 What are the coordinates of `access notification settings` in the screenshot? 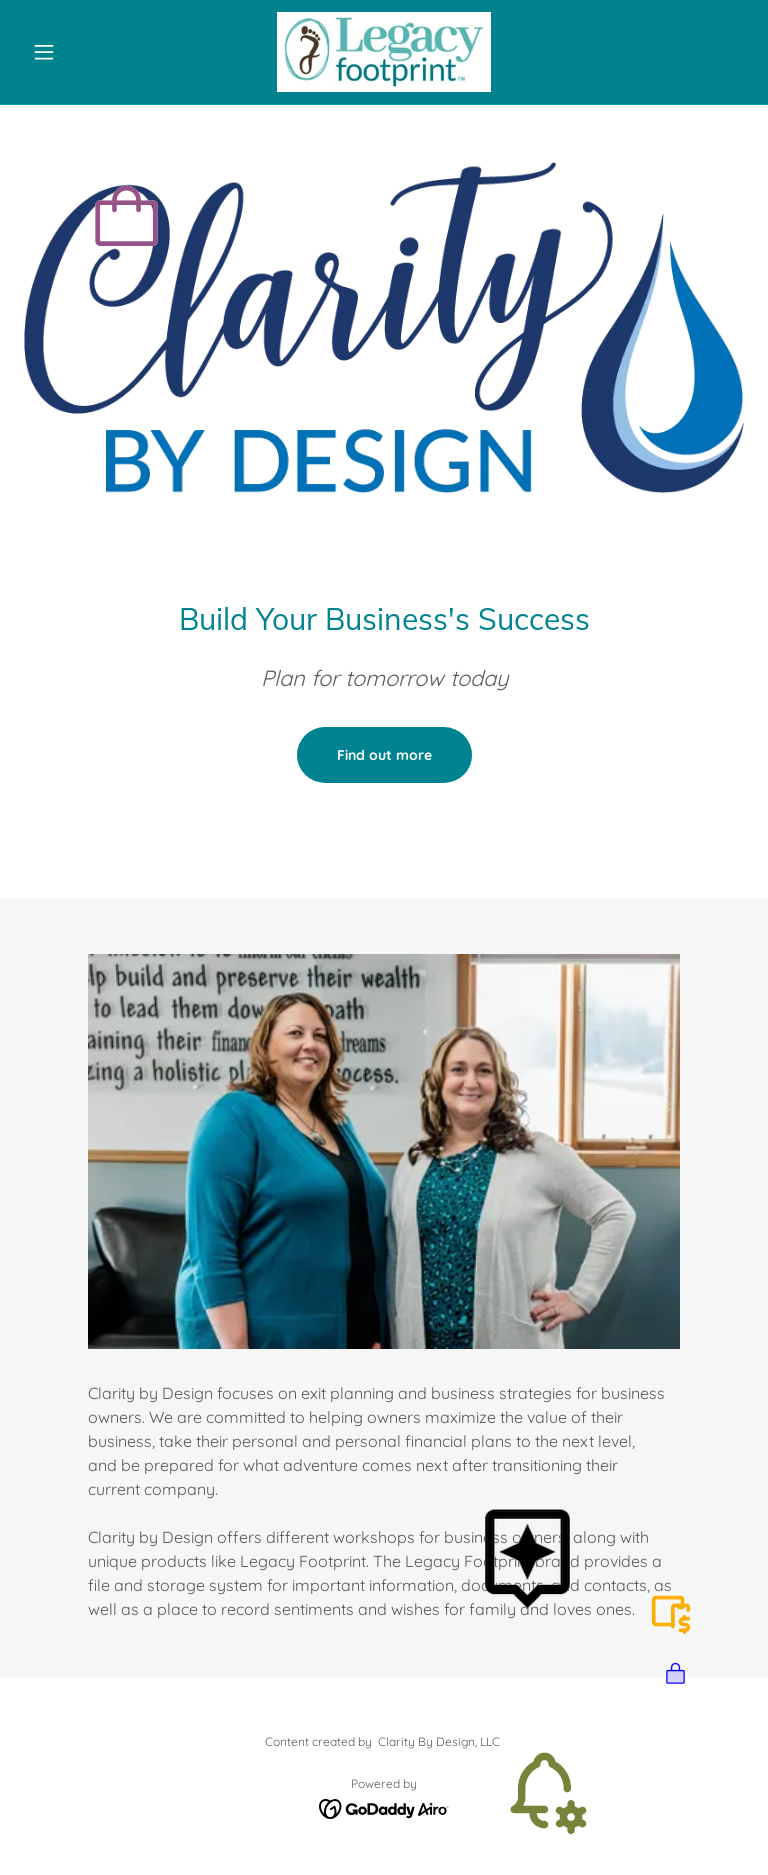 It's located at (544, 1790).